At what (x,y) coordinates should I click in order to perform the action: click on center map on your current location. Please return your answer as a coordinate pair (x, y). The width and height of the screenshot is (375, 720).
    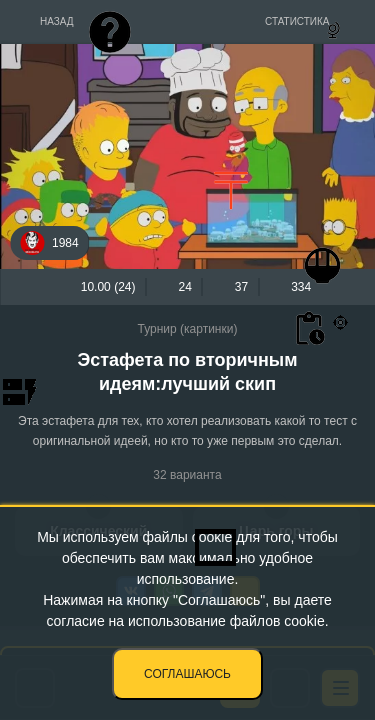
    Looking at the image, I should click on (340, 322).